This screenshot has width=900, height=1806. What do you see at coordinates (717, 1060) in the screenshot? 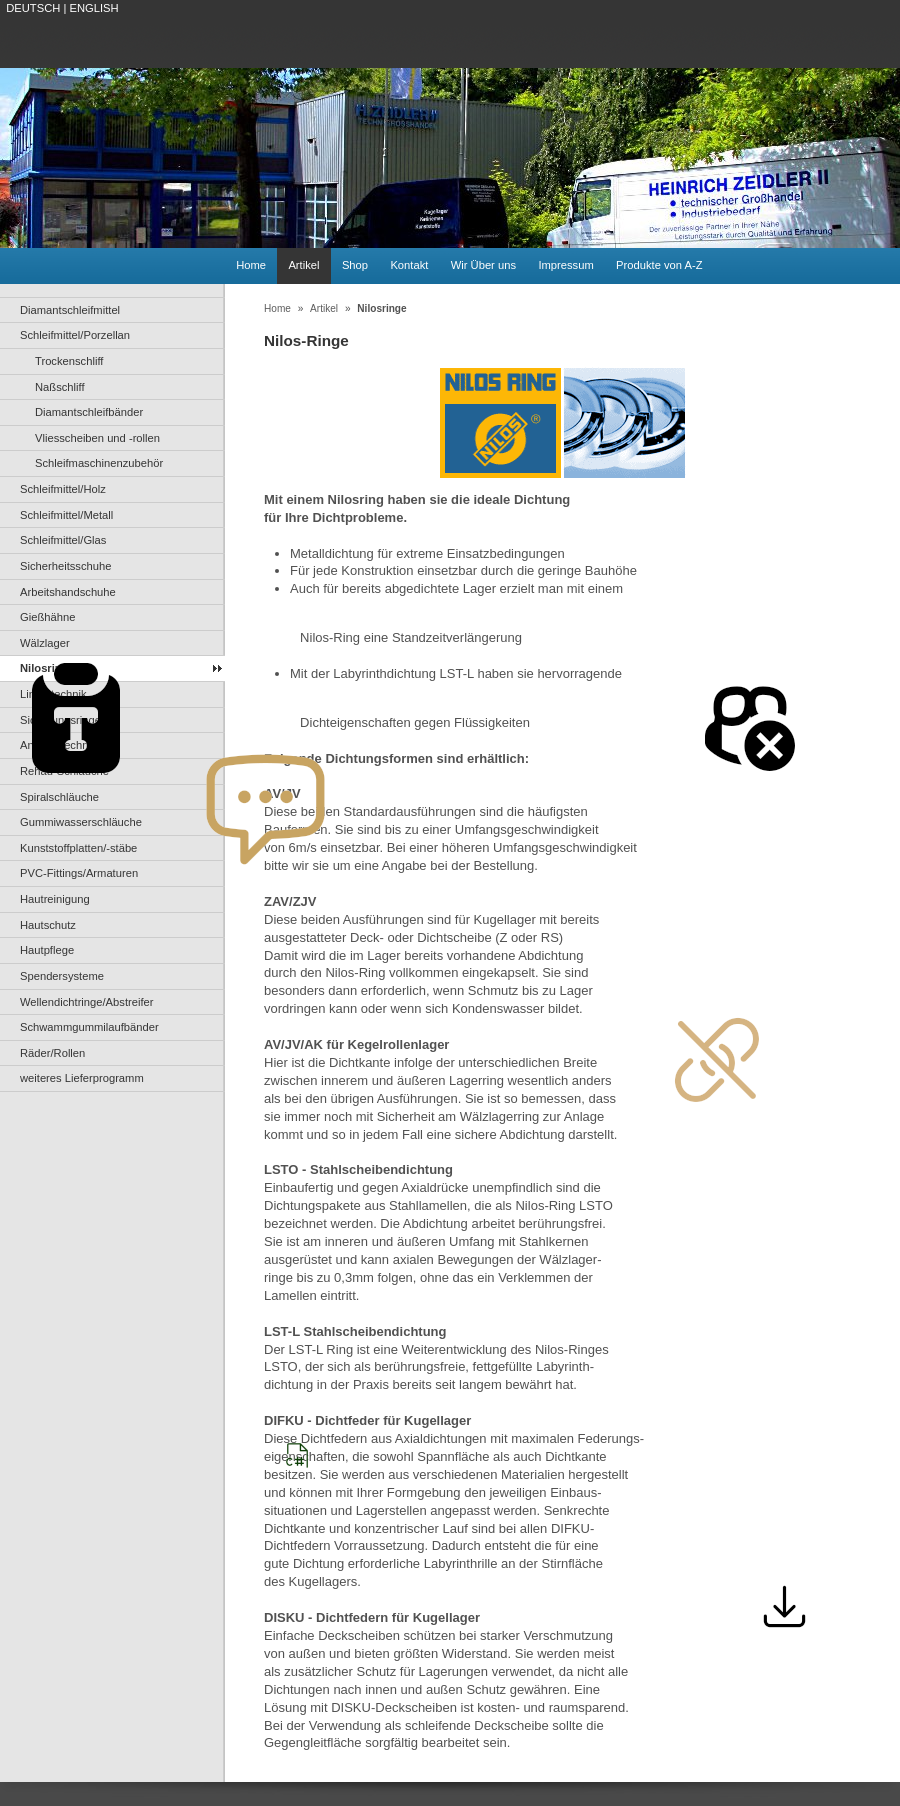
I see `unlink or disconnect a shared link` at bounding box center [717, 1060].